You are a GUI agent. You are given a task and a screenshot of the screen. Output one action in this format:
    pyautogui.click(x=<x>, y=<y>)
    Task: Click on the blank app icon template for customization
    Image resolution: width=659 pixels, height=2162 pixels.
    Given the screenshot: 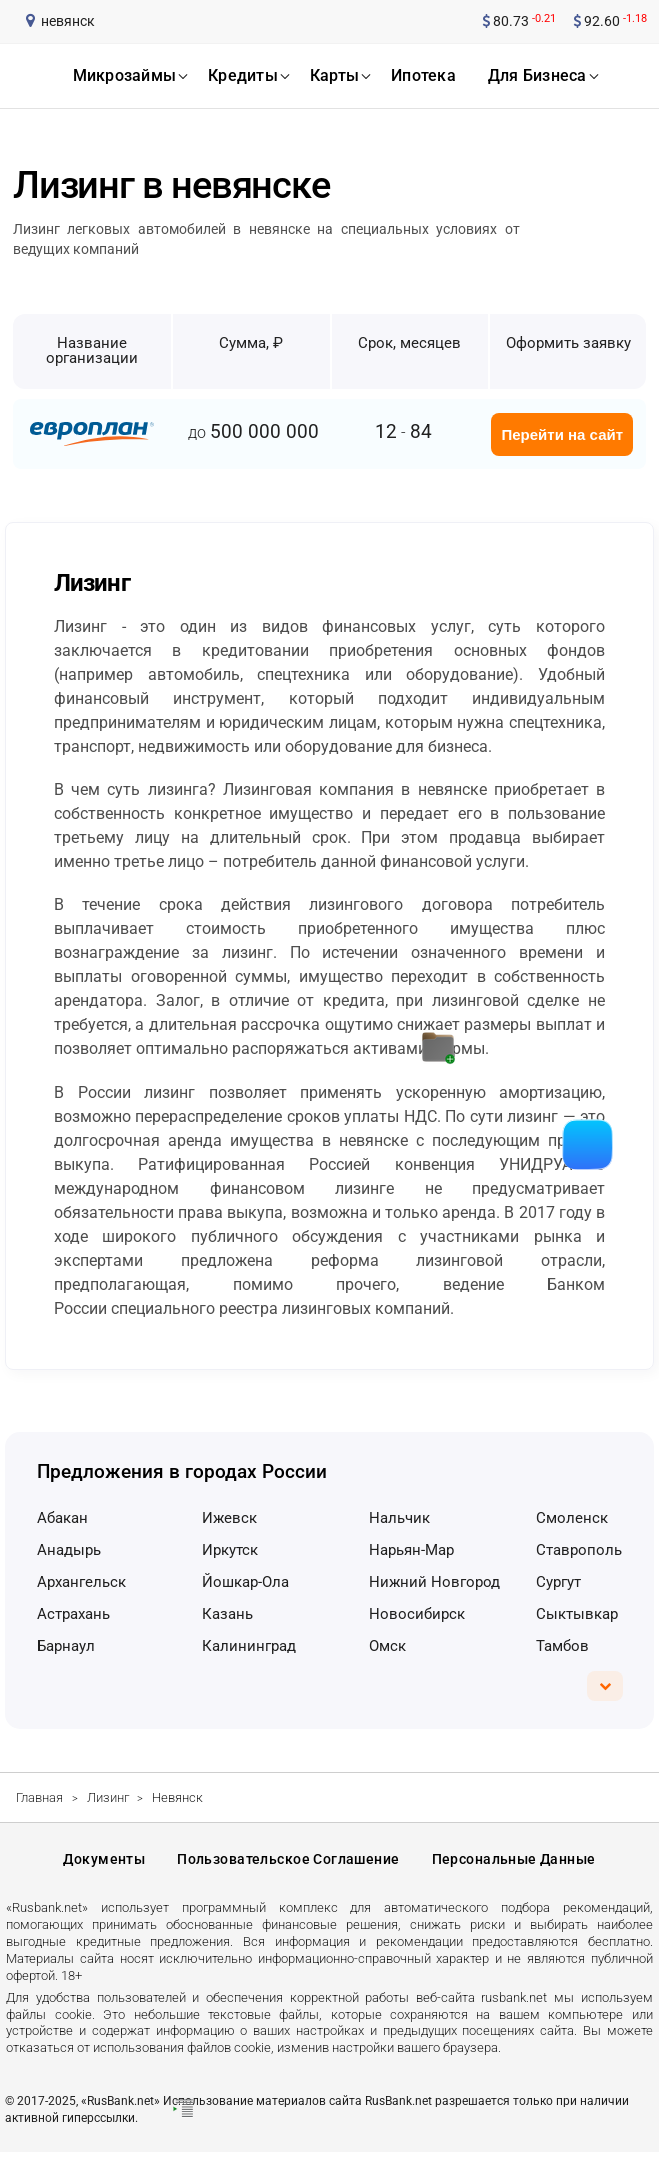 What is the action you would take?
    pyautogui.click(x=587, y=1144)
    